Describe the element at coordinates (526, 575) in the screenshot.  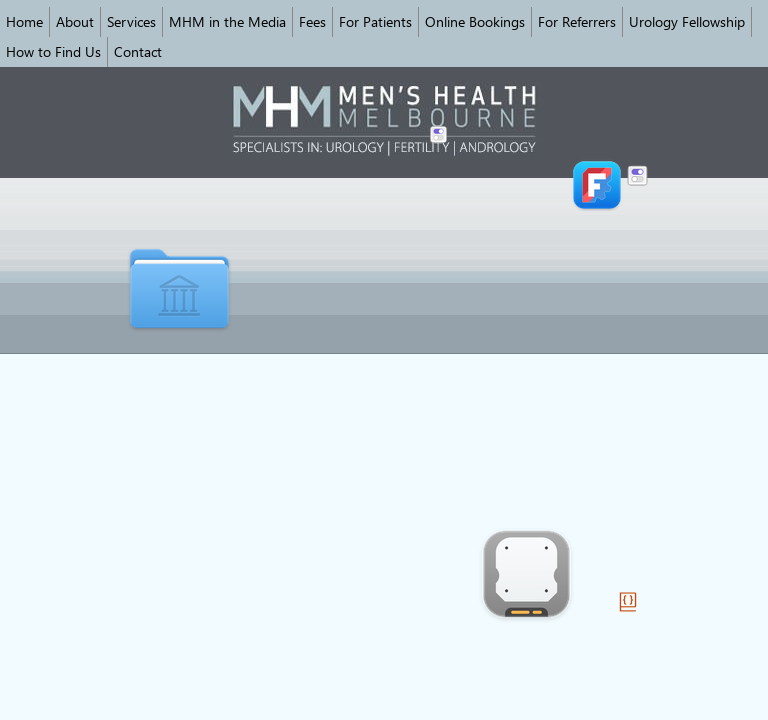
I see `open disk and storage preferences` at that location.